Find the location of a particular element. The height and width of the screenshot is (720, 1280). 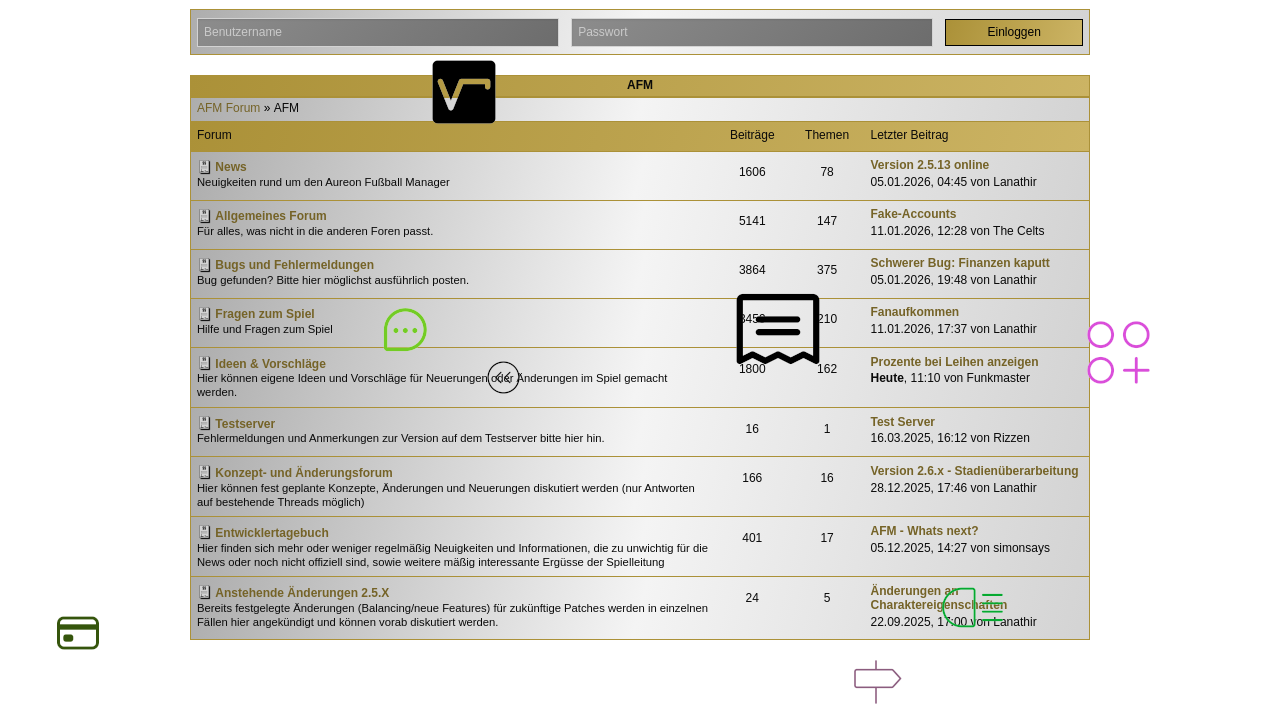

access navigation or directions is located at coordinates (876, 682).